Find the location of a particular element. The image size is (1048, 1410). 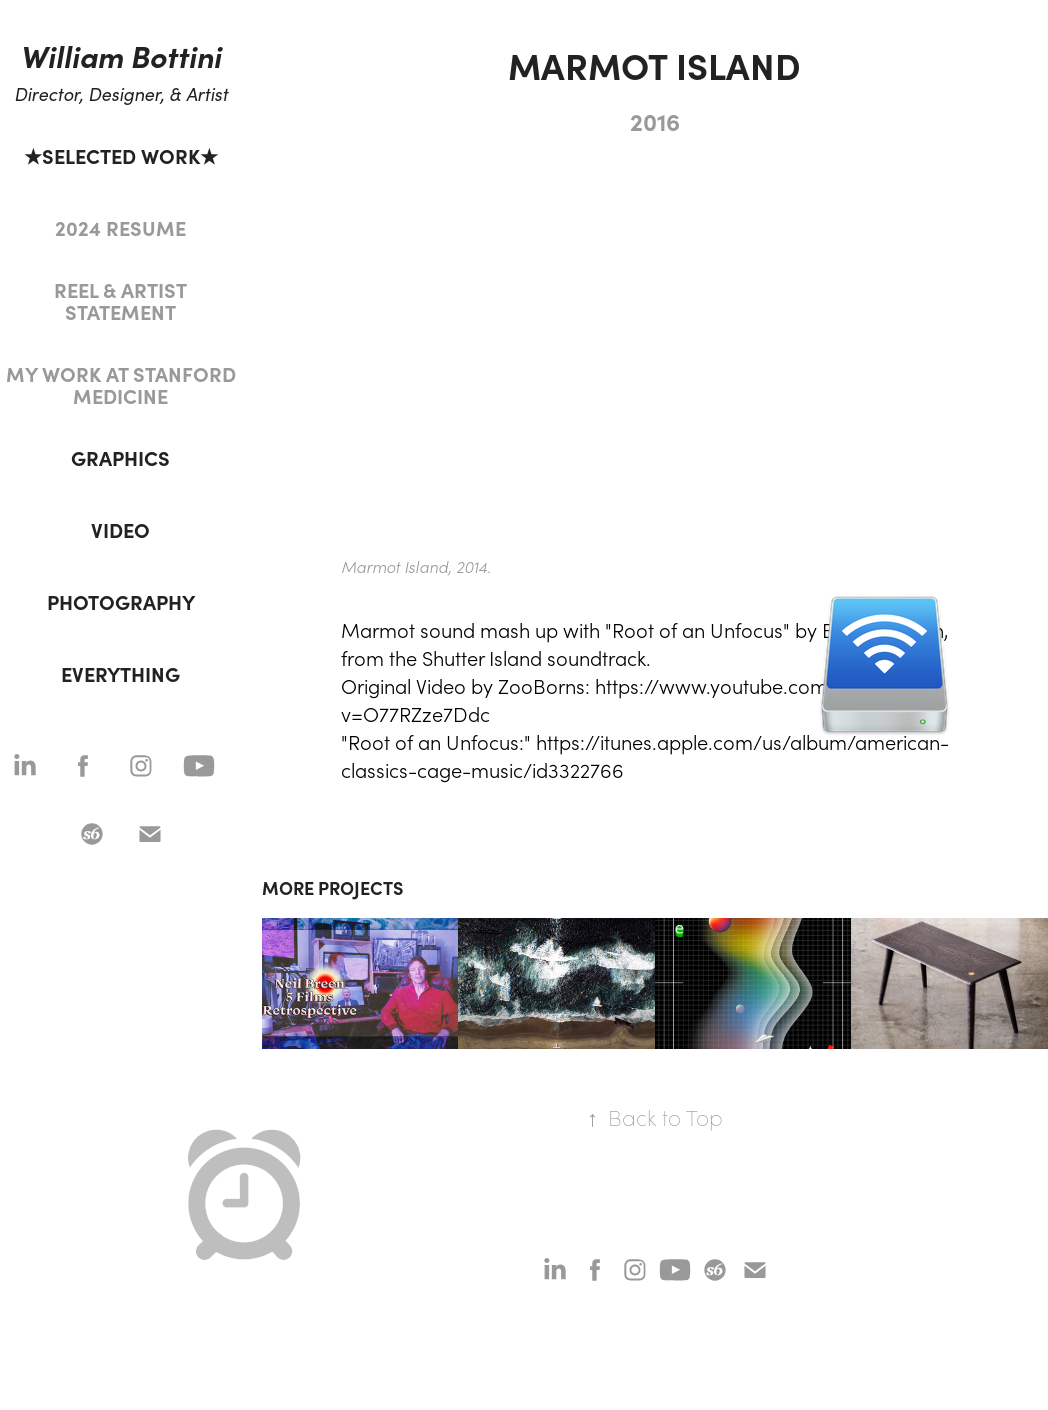

access wireless network storage is located at coordinates (884, 667).